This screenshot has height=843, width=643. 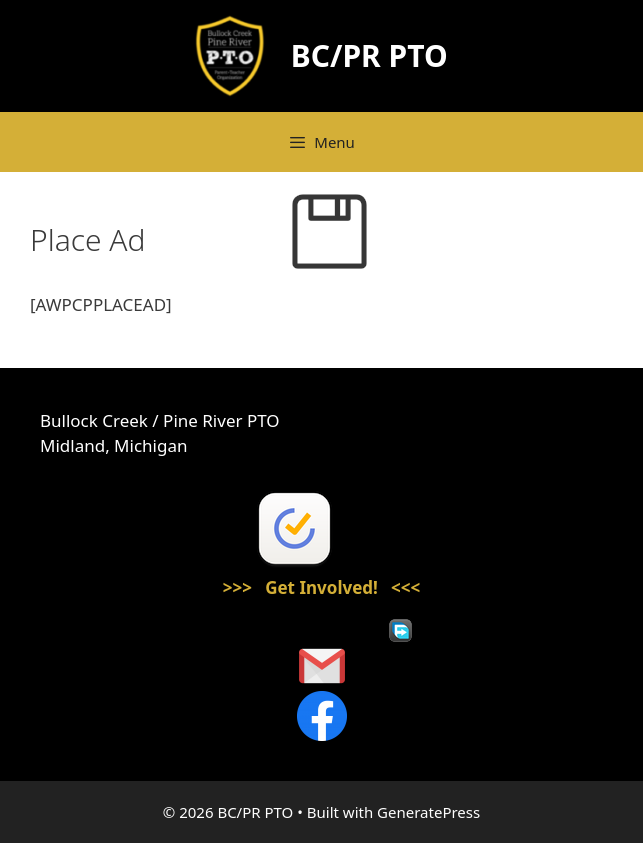 I want to click on open free download manager app, so click(x=400, y=630).